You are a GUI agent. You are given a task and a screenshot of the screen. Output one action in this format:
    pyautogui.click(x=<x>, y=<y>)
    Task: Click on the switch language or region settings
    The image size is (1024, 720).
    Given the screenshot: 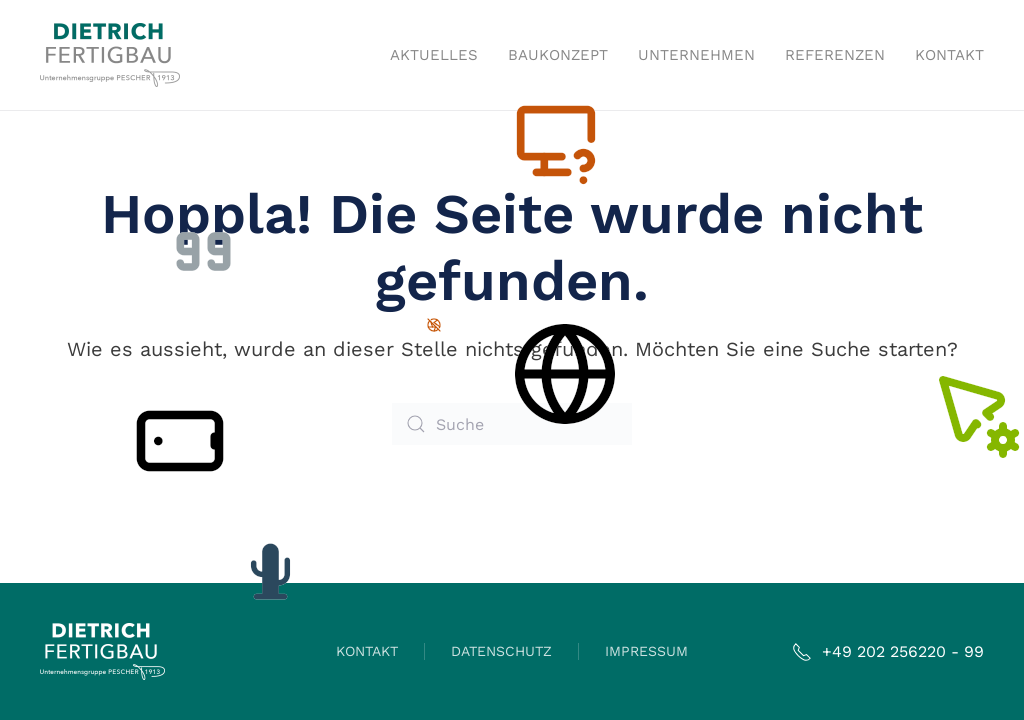 What is the action you would take?
    pyautogui.click(x=565, y=374)
    